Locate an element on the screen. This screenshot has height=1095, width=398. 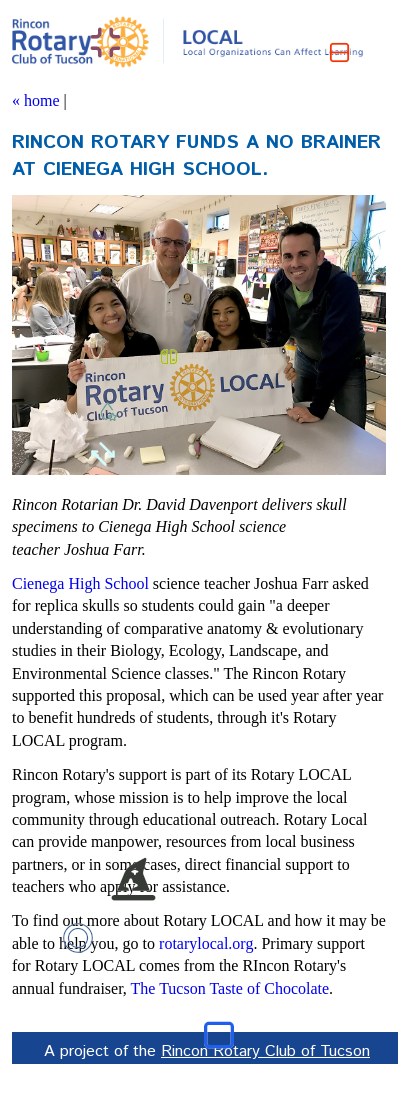
minimize or collapse the current window is located at coordinates (105, 42).